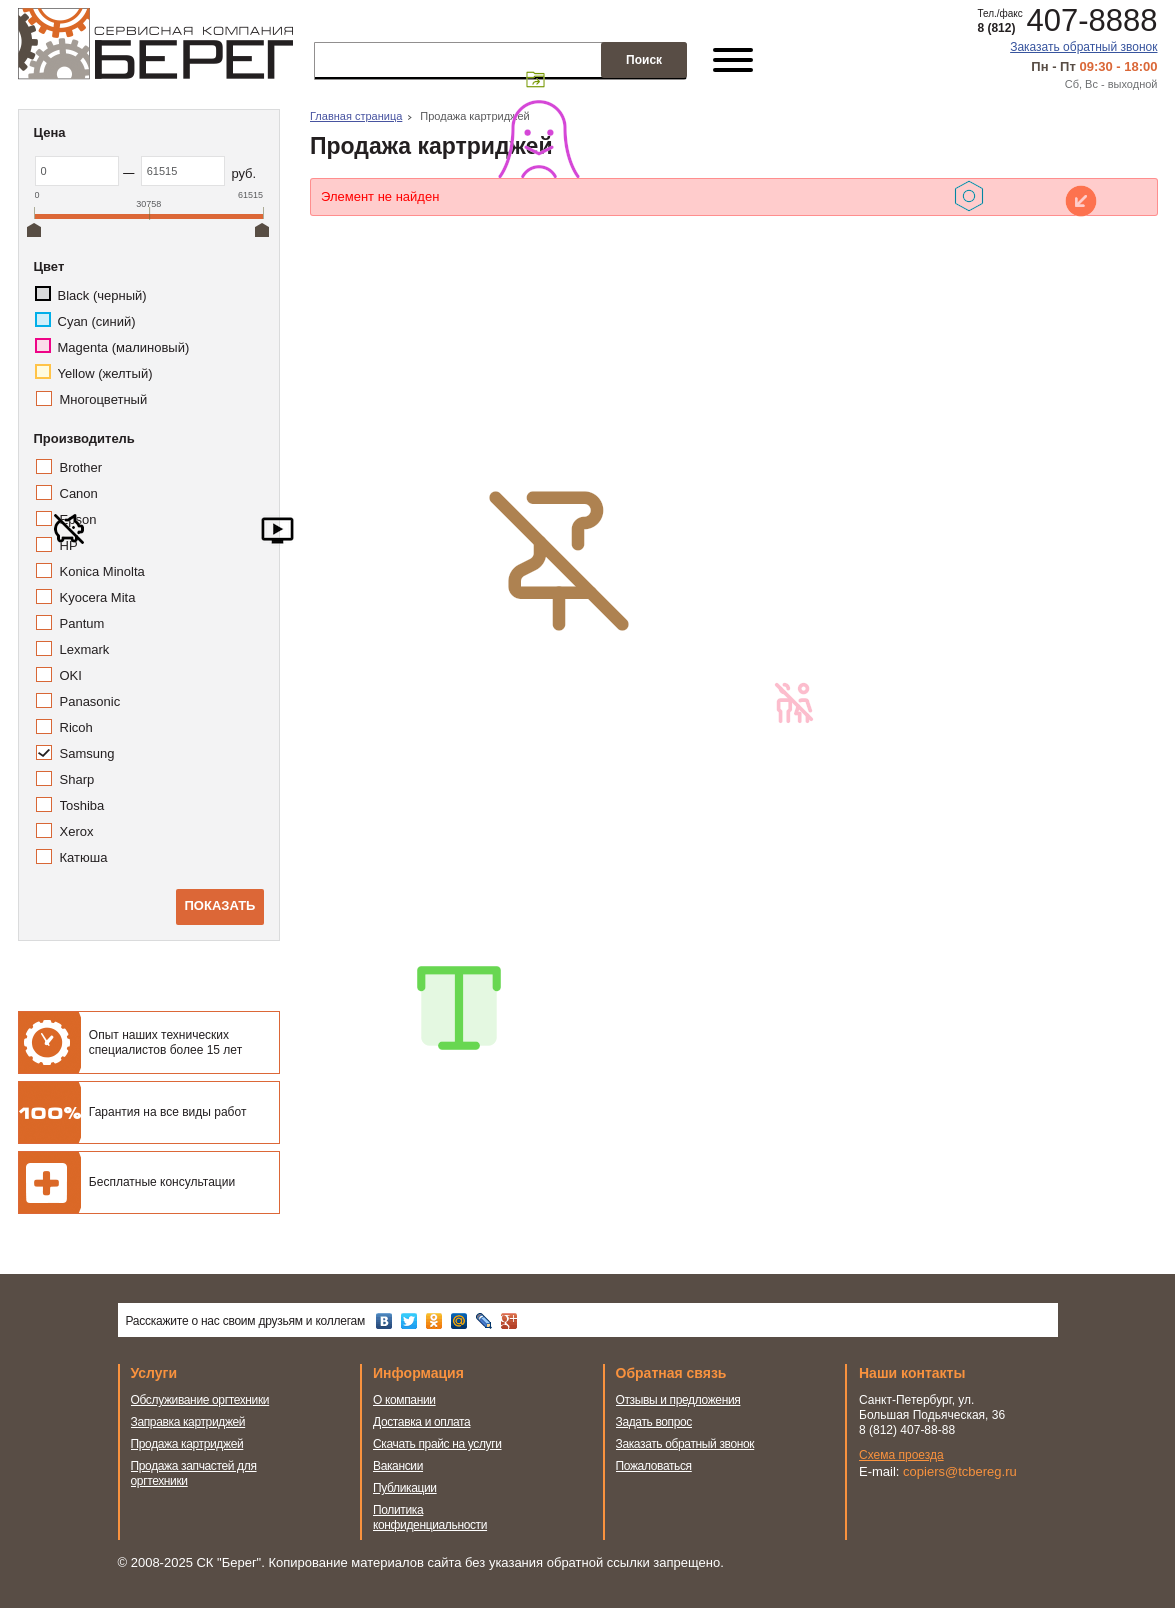 The image size is (1175, 1608). What do you see at coordinates (69, 529) in the screenshot?
I see `disable piggy bank or savings feature` at bounding box center [69, 529].